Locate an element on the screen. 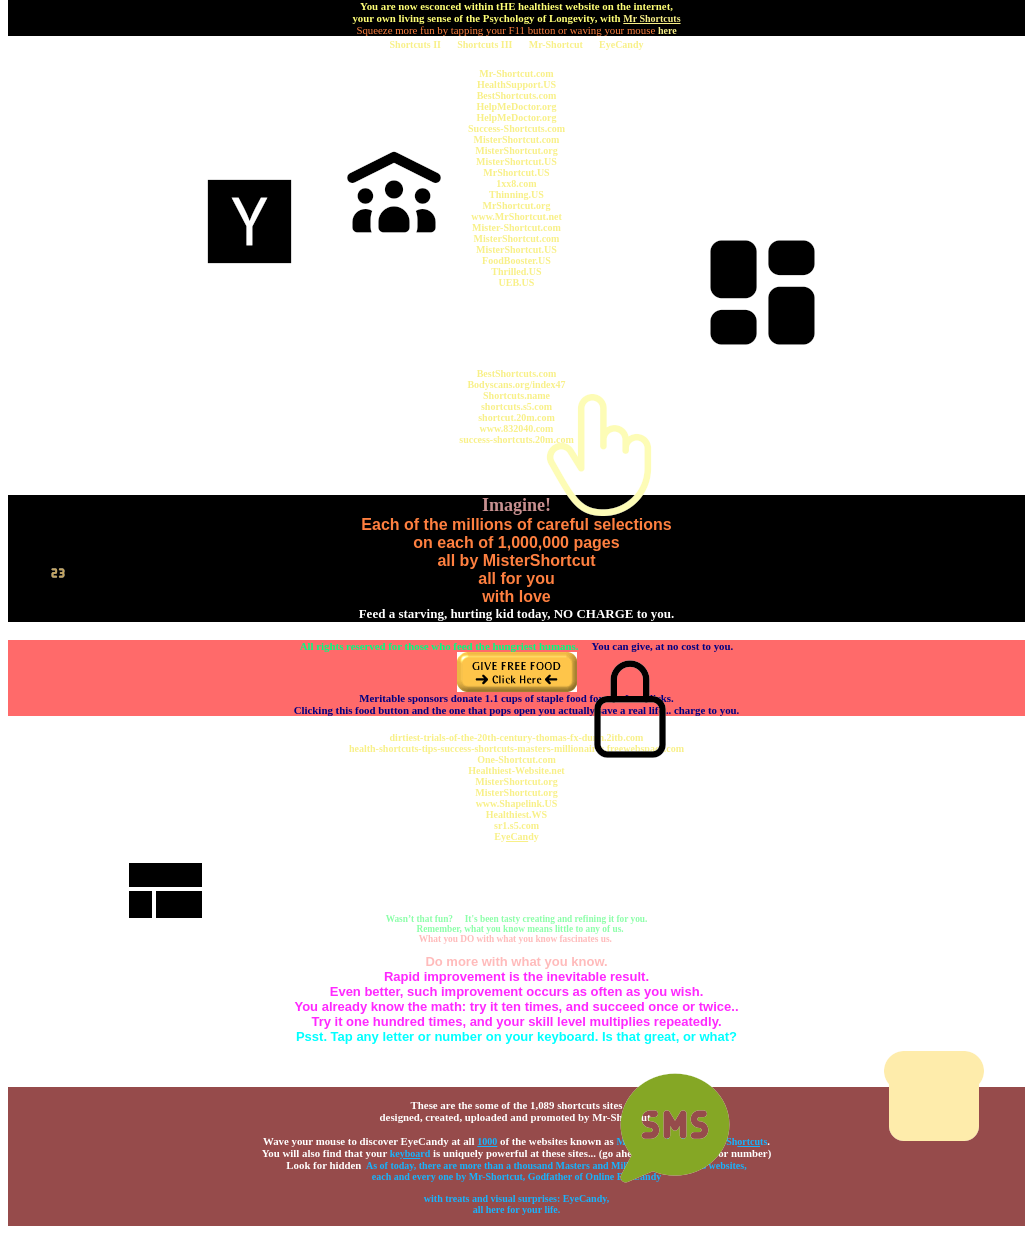  switch to compact view mode is located at coordinates (163, 890).